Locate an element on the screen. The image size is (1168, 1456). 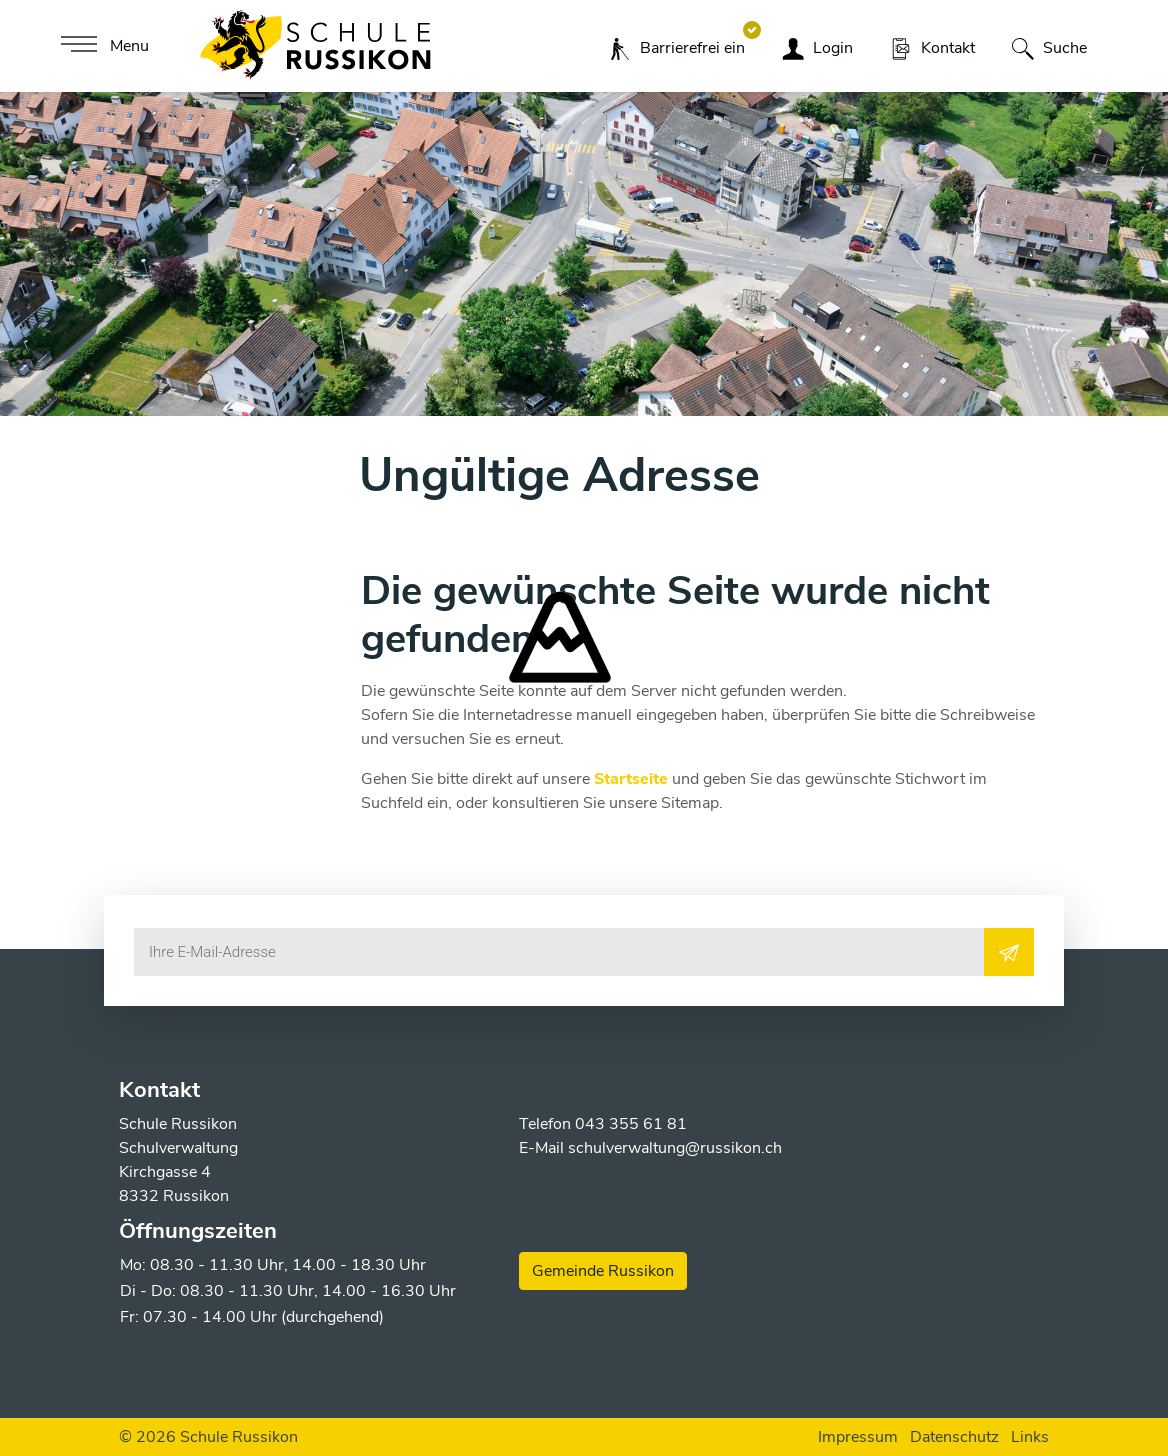
indicates a closed issue in the activity feed is located at coordinates (752, 30).